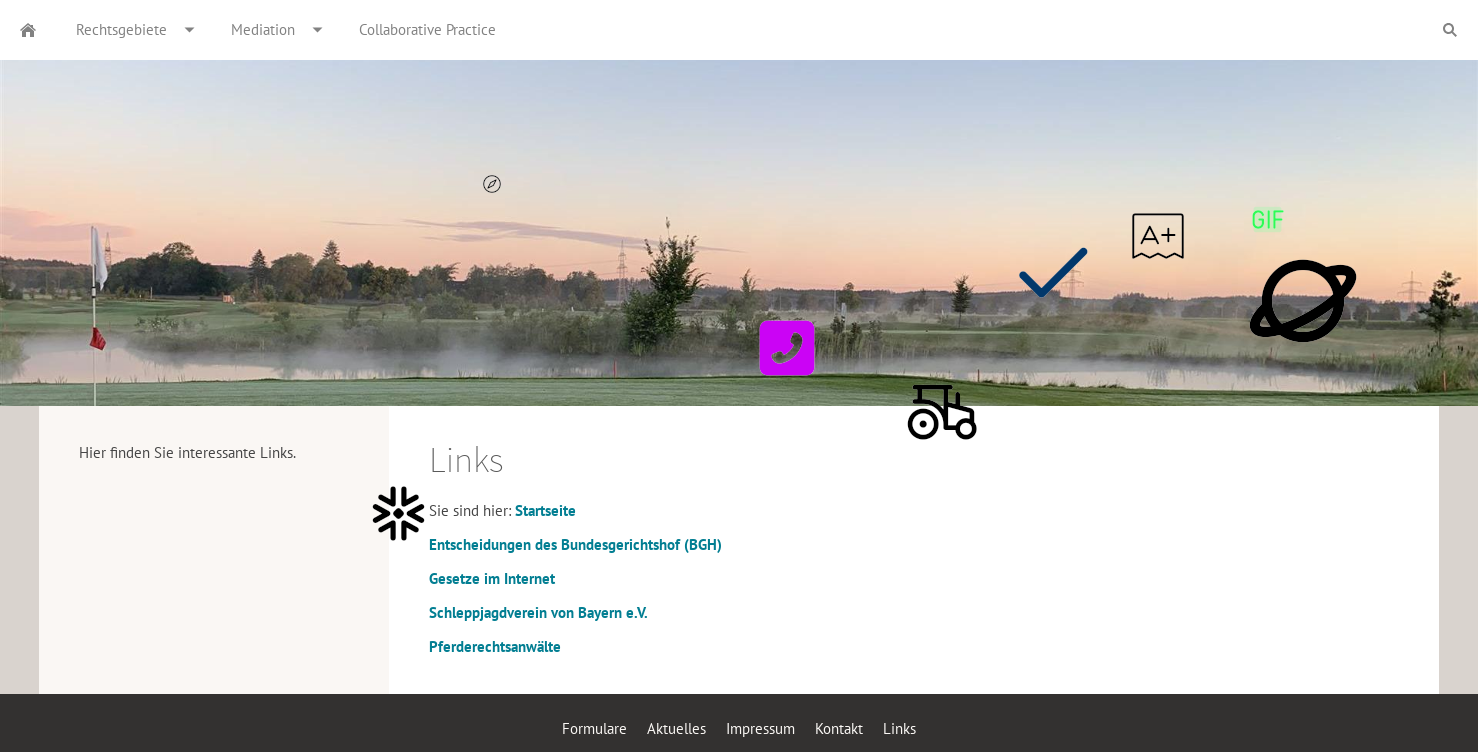 Image resolution: width=1478 pixels, height=752 pixels. I want to click on confirm or submit an action, so click(1052, 270).